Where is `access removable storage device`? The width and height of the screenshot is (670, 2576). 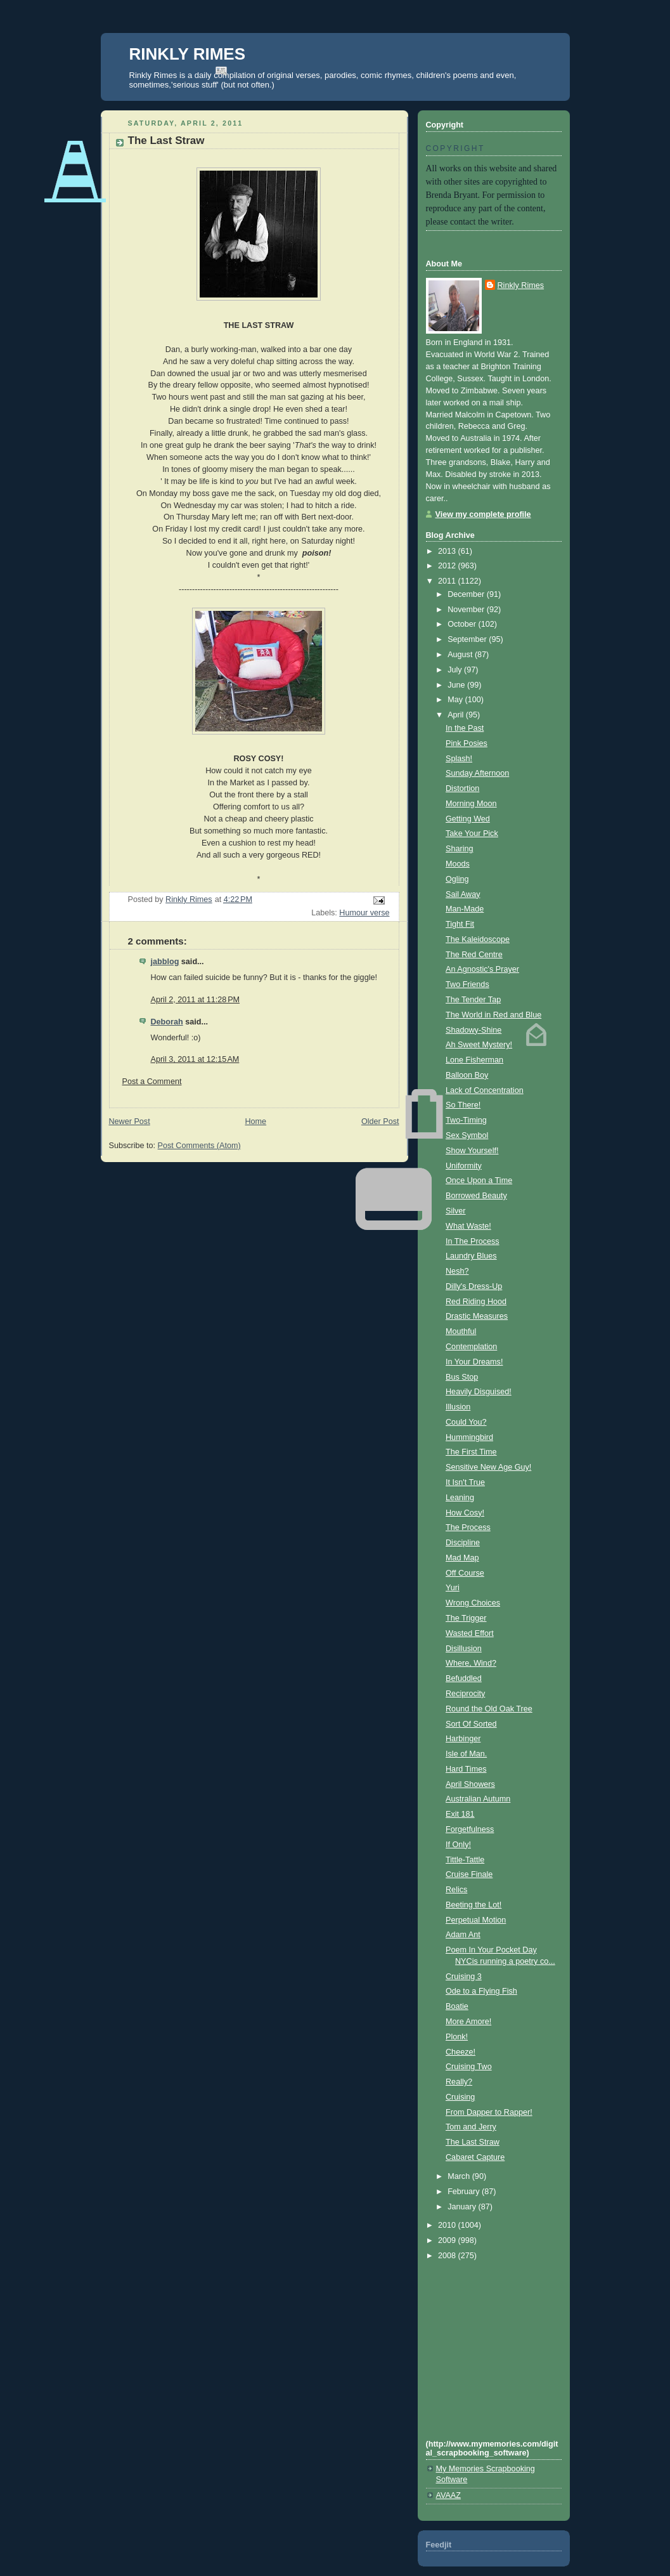
access removable storage device is located at coordinates (394, 1201).